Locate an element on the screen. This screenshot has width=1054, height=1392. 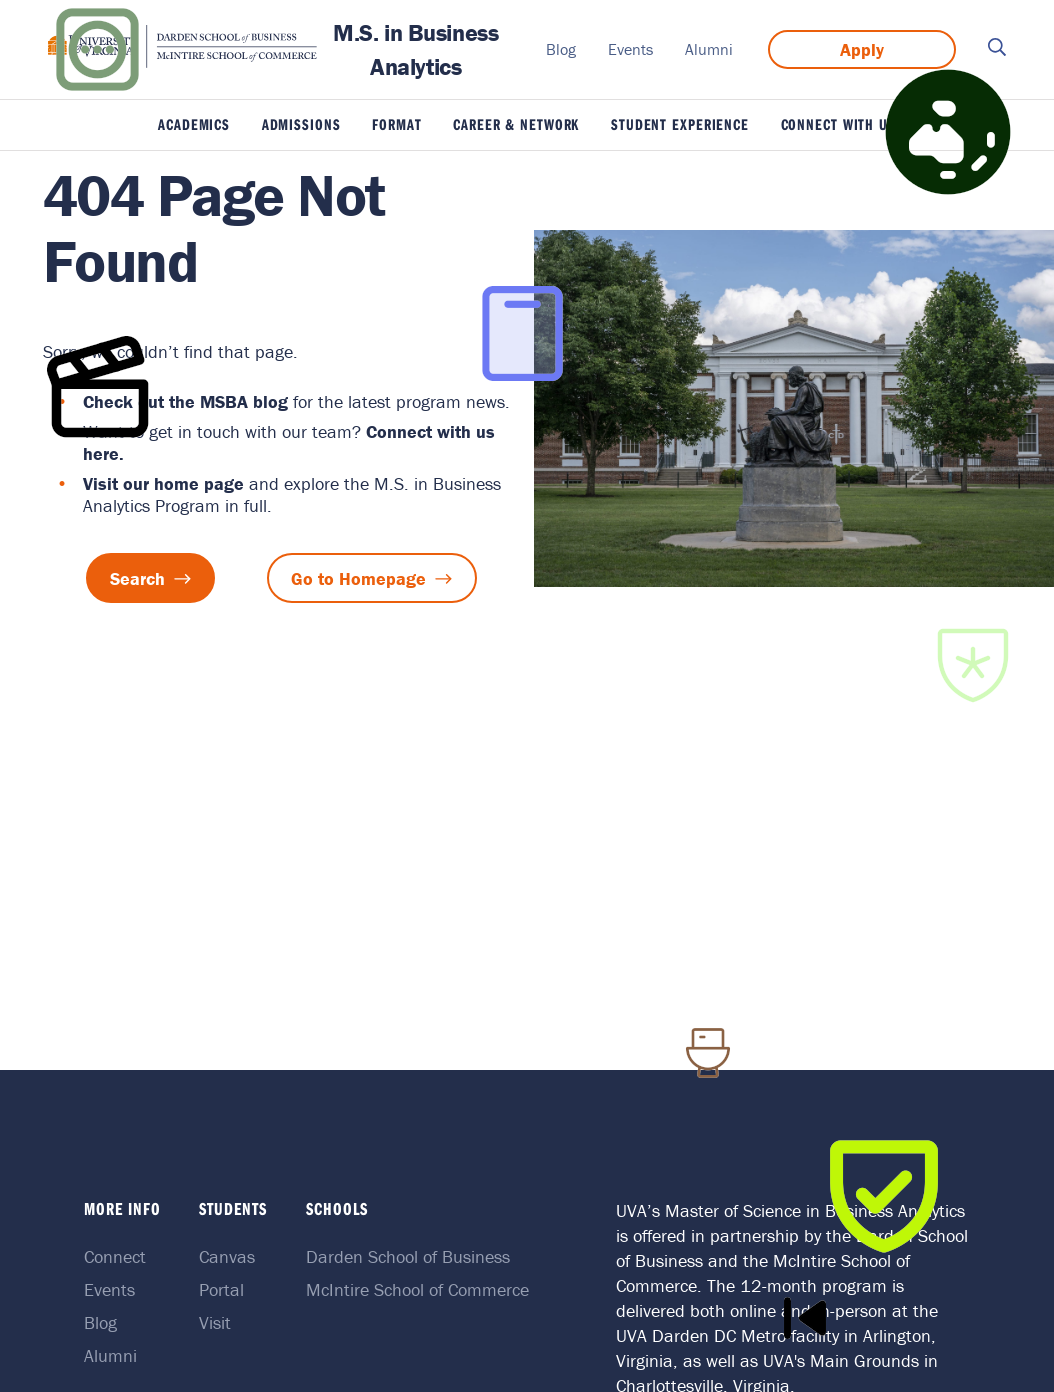
tablet device with speaker is located at coordinates (522, 333).